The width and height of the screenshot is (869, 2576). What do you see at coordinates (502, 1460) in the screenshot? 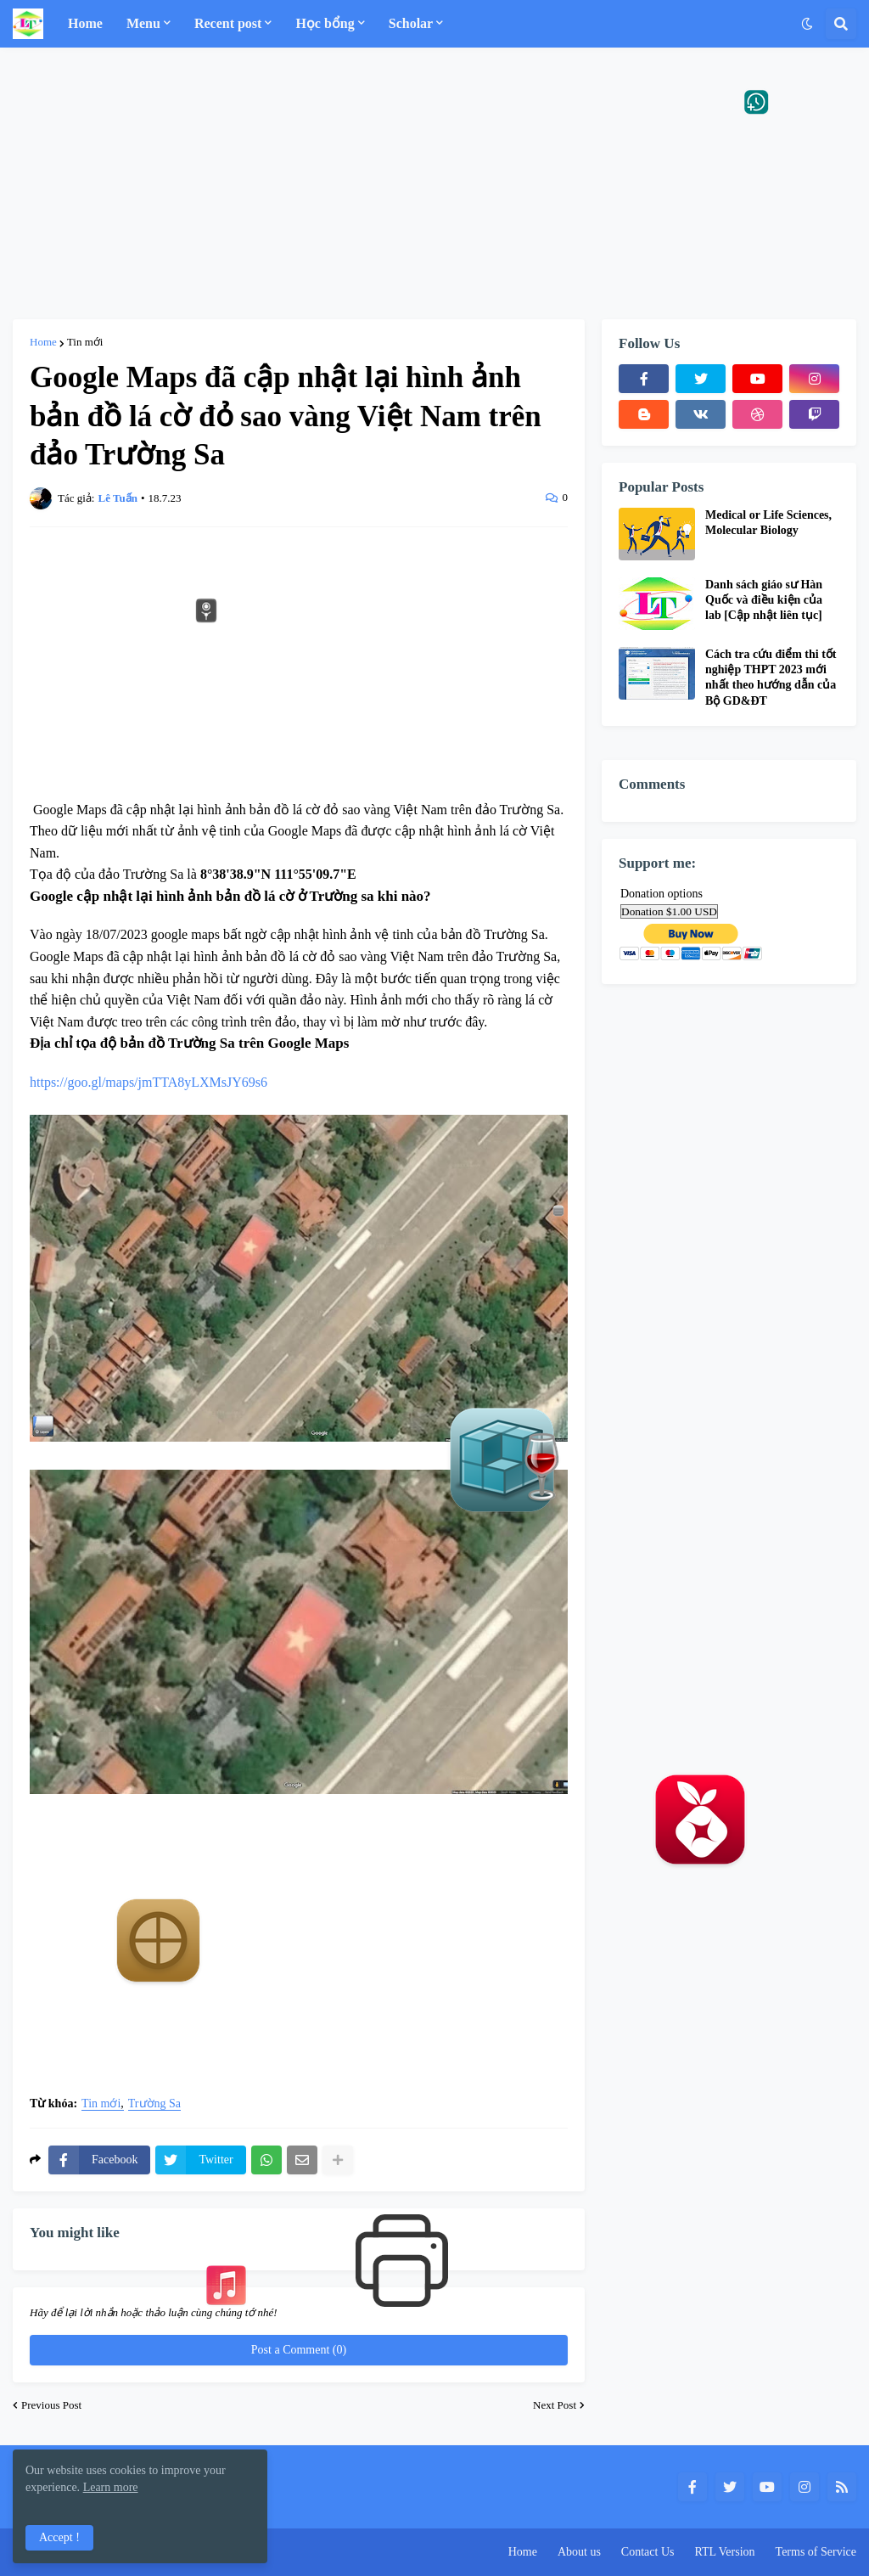
I see `open windows registry editor via wine` at bounding box center [502, 1460].